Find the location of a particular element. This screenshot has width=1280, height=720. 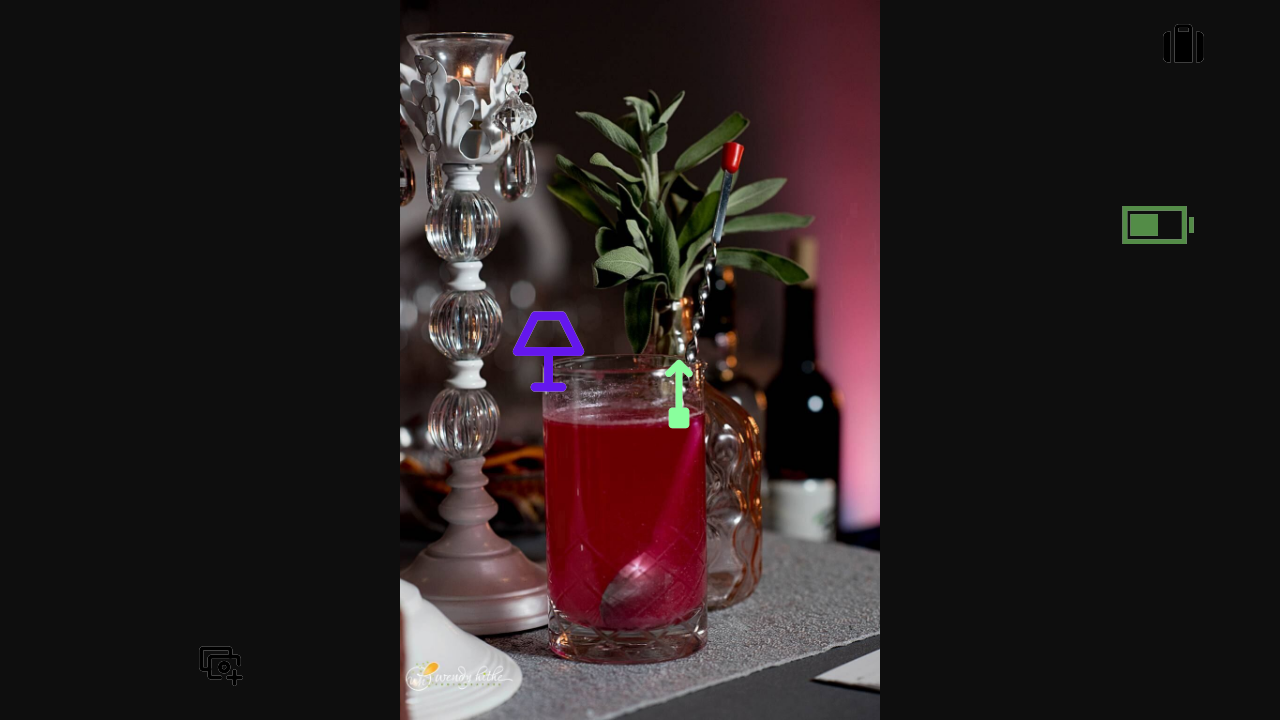

toggle lamp or lighting on/off is located at coordinates (548, 351).